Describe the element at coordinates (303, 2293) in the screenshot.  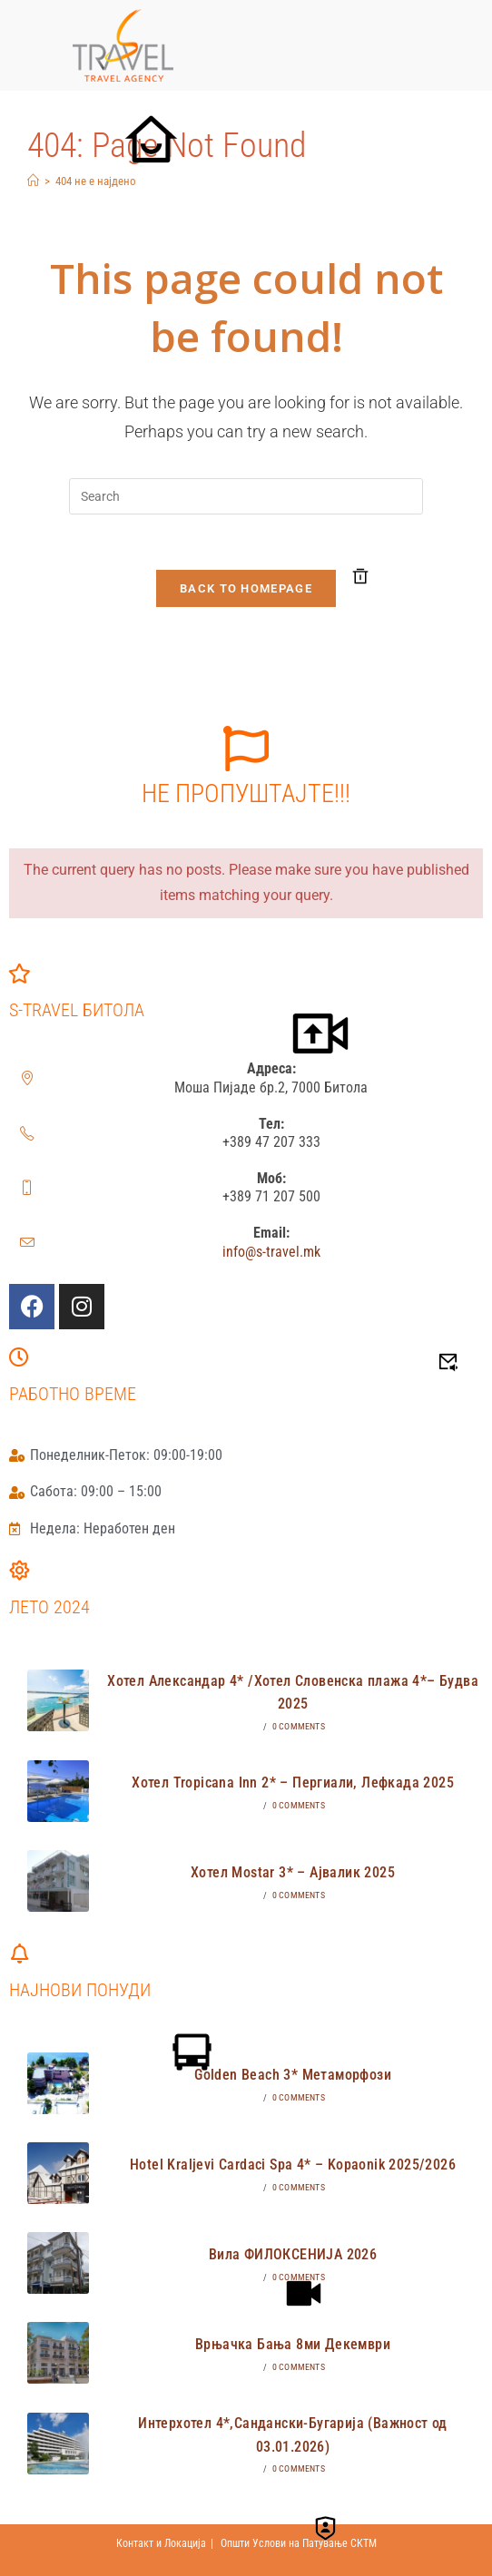
I see `start video recording` at that location.